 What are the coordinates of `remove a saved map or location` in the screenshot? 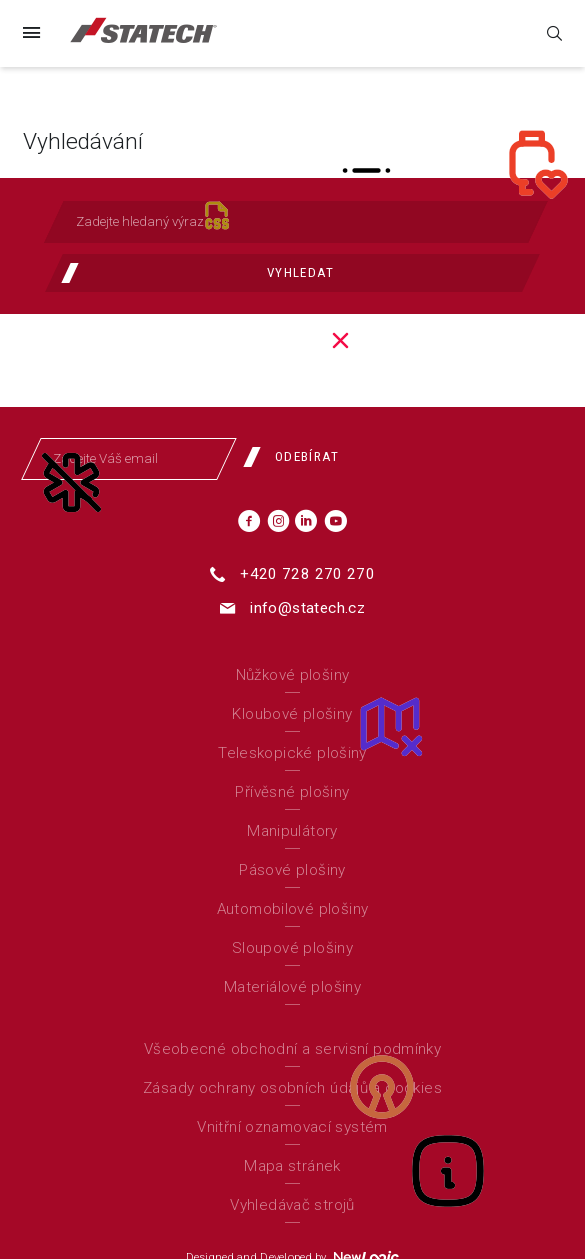 It's located at (390, 724).